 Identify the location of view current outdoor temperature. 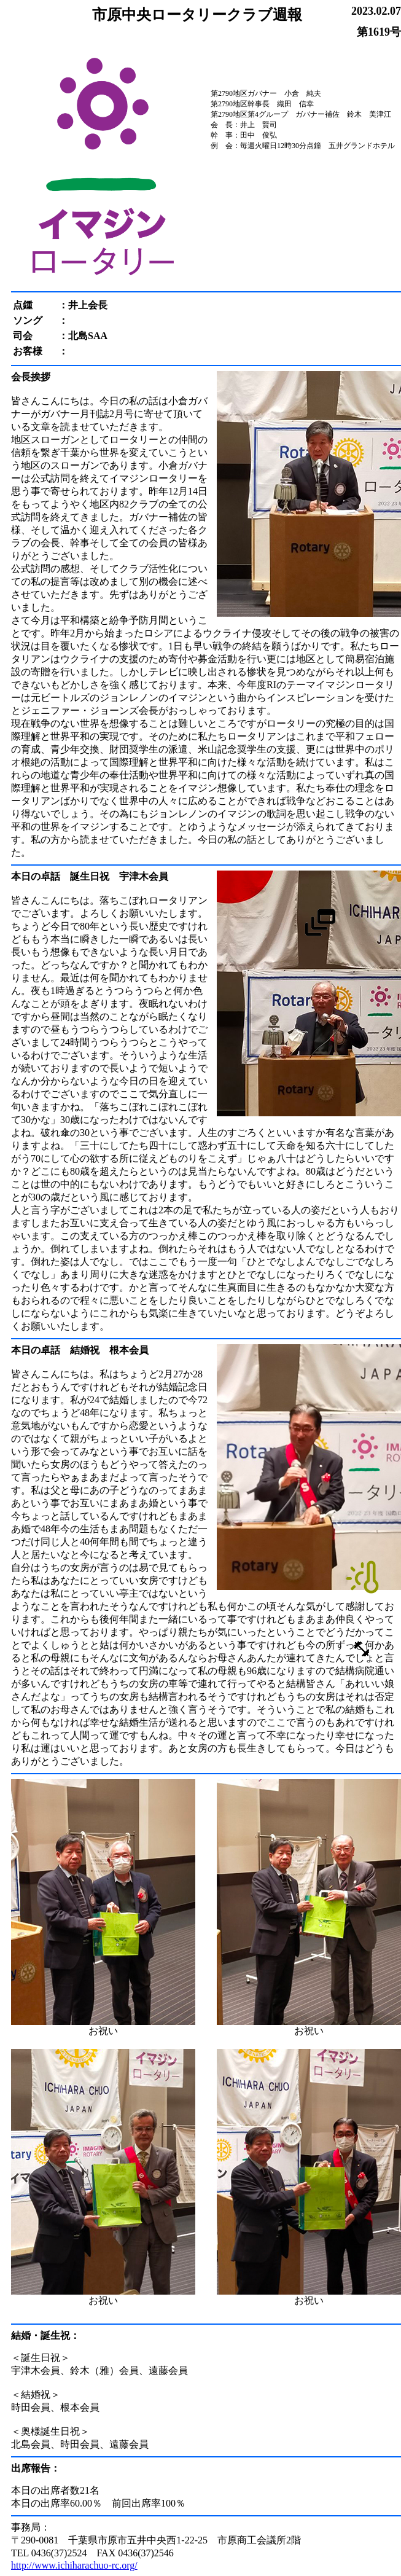
(362, 1577).